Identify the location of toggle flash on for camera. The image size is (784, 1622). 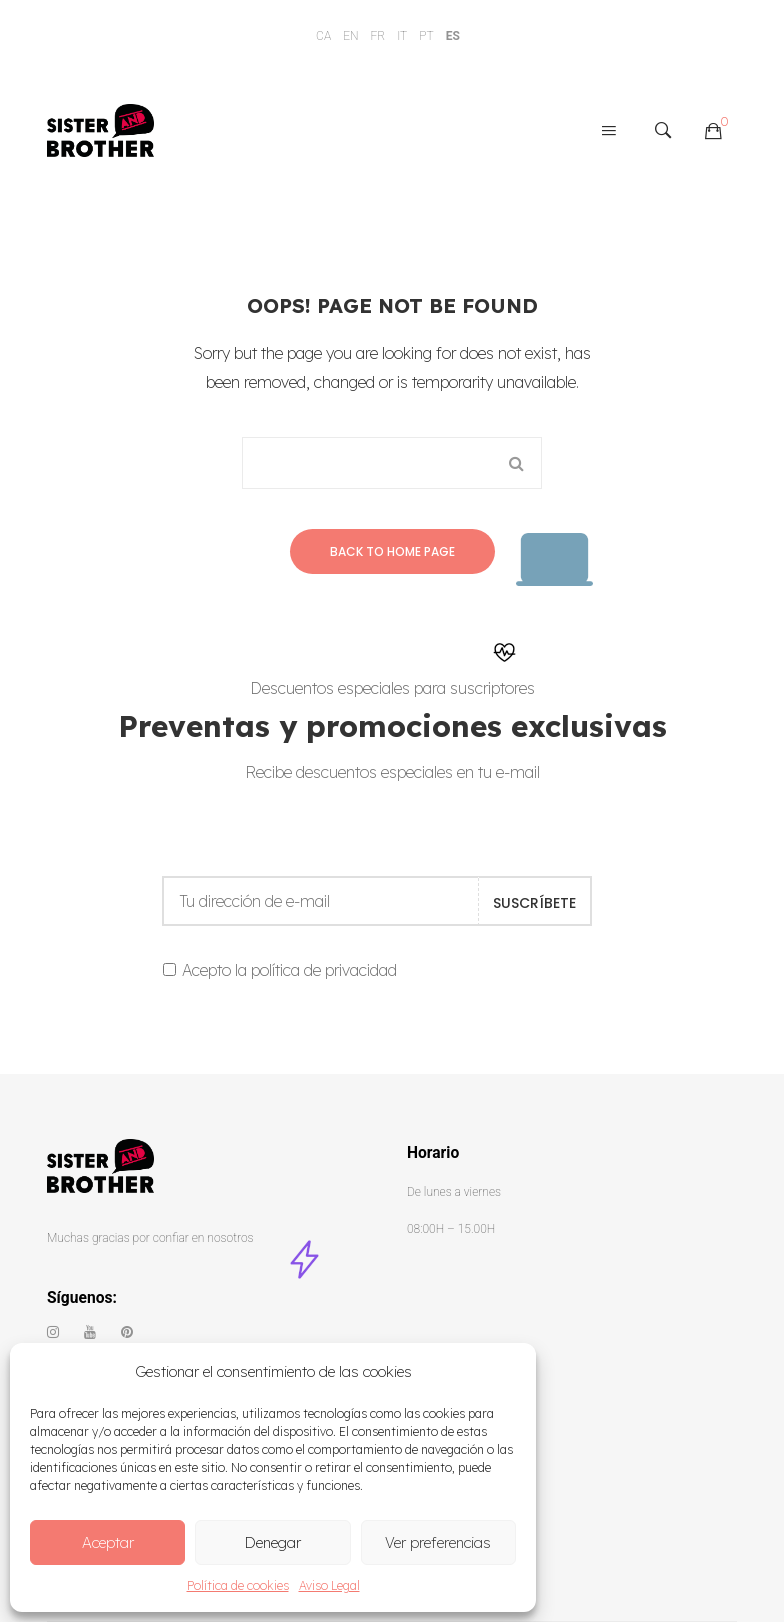
(304, 1259).